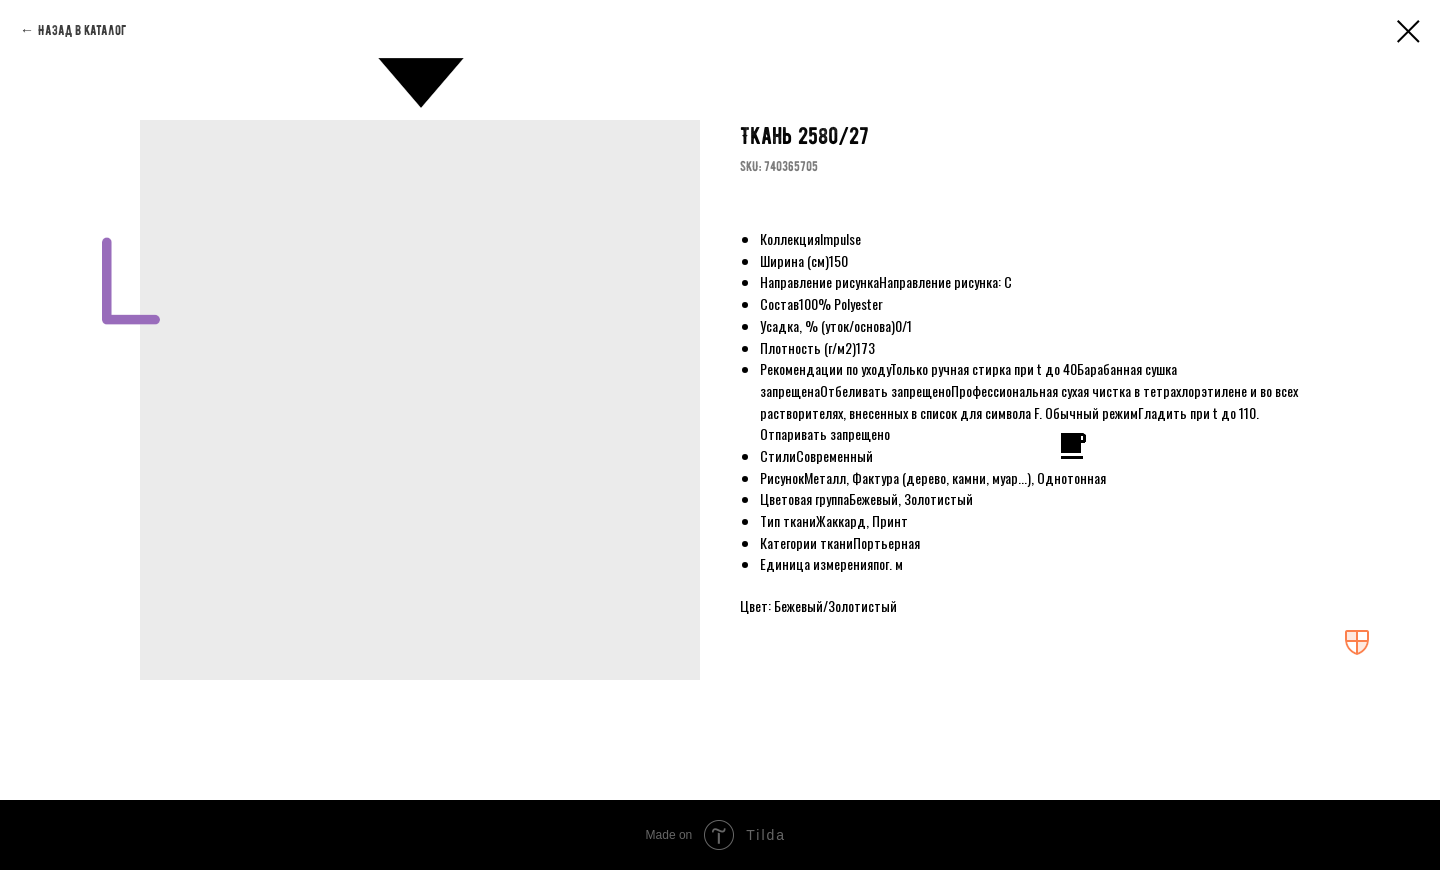 This screenshot has height=870, width=1440. Describe the element at coordinates (131, 281) in the screenshot. I see `indicates a label or item starting with the letter L` at that location.